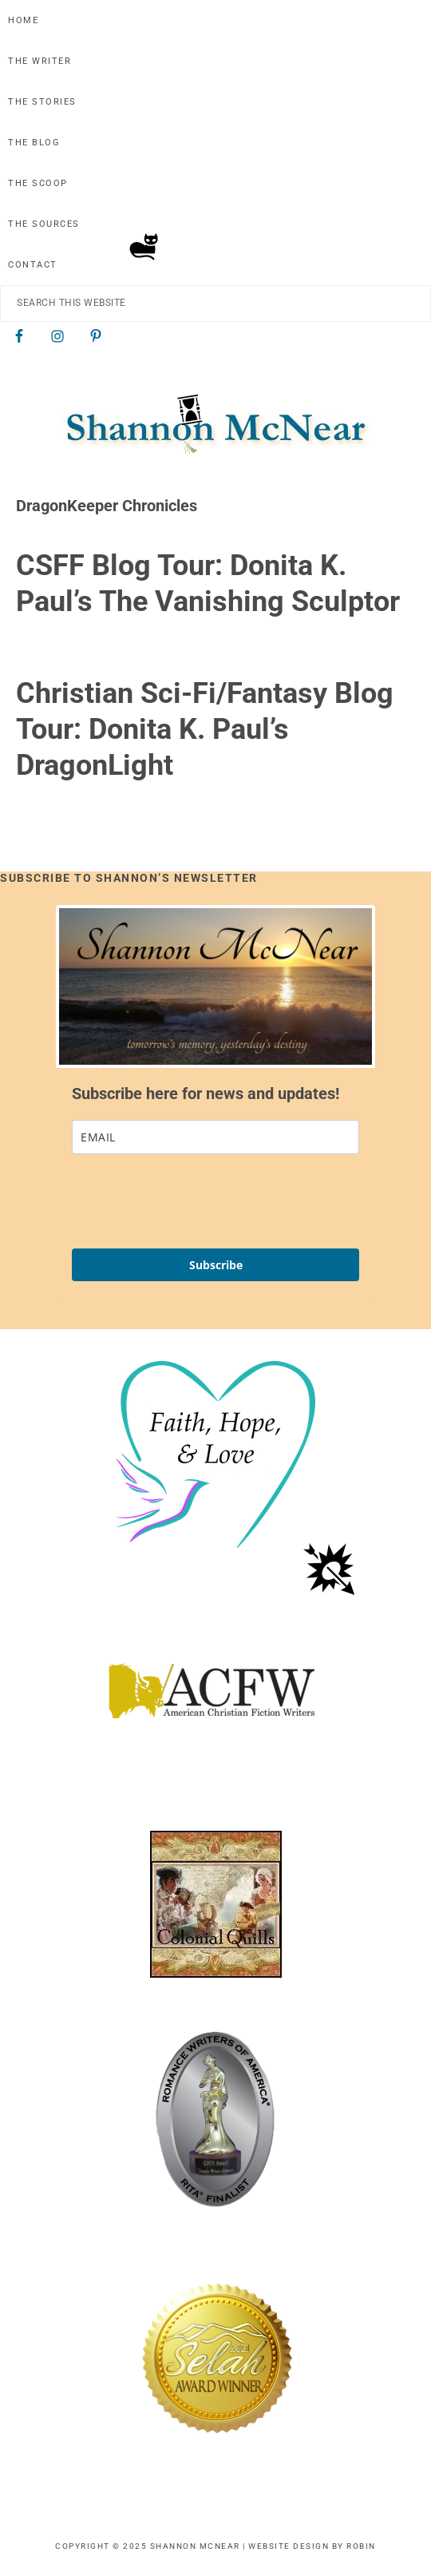 The width and height of the screenshot is (431, 2576). What do you see at coordinates (144, 246) in the screenshot?
I see `select cat as your avatar or character` at bounding box center [144, 246].